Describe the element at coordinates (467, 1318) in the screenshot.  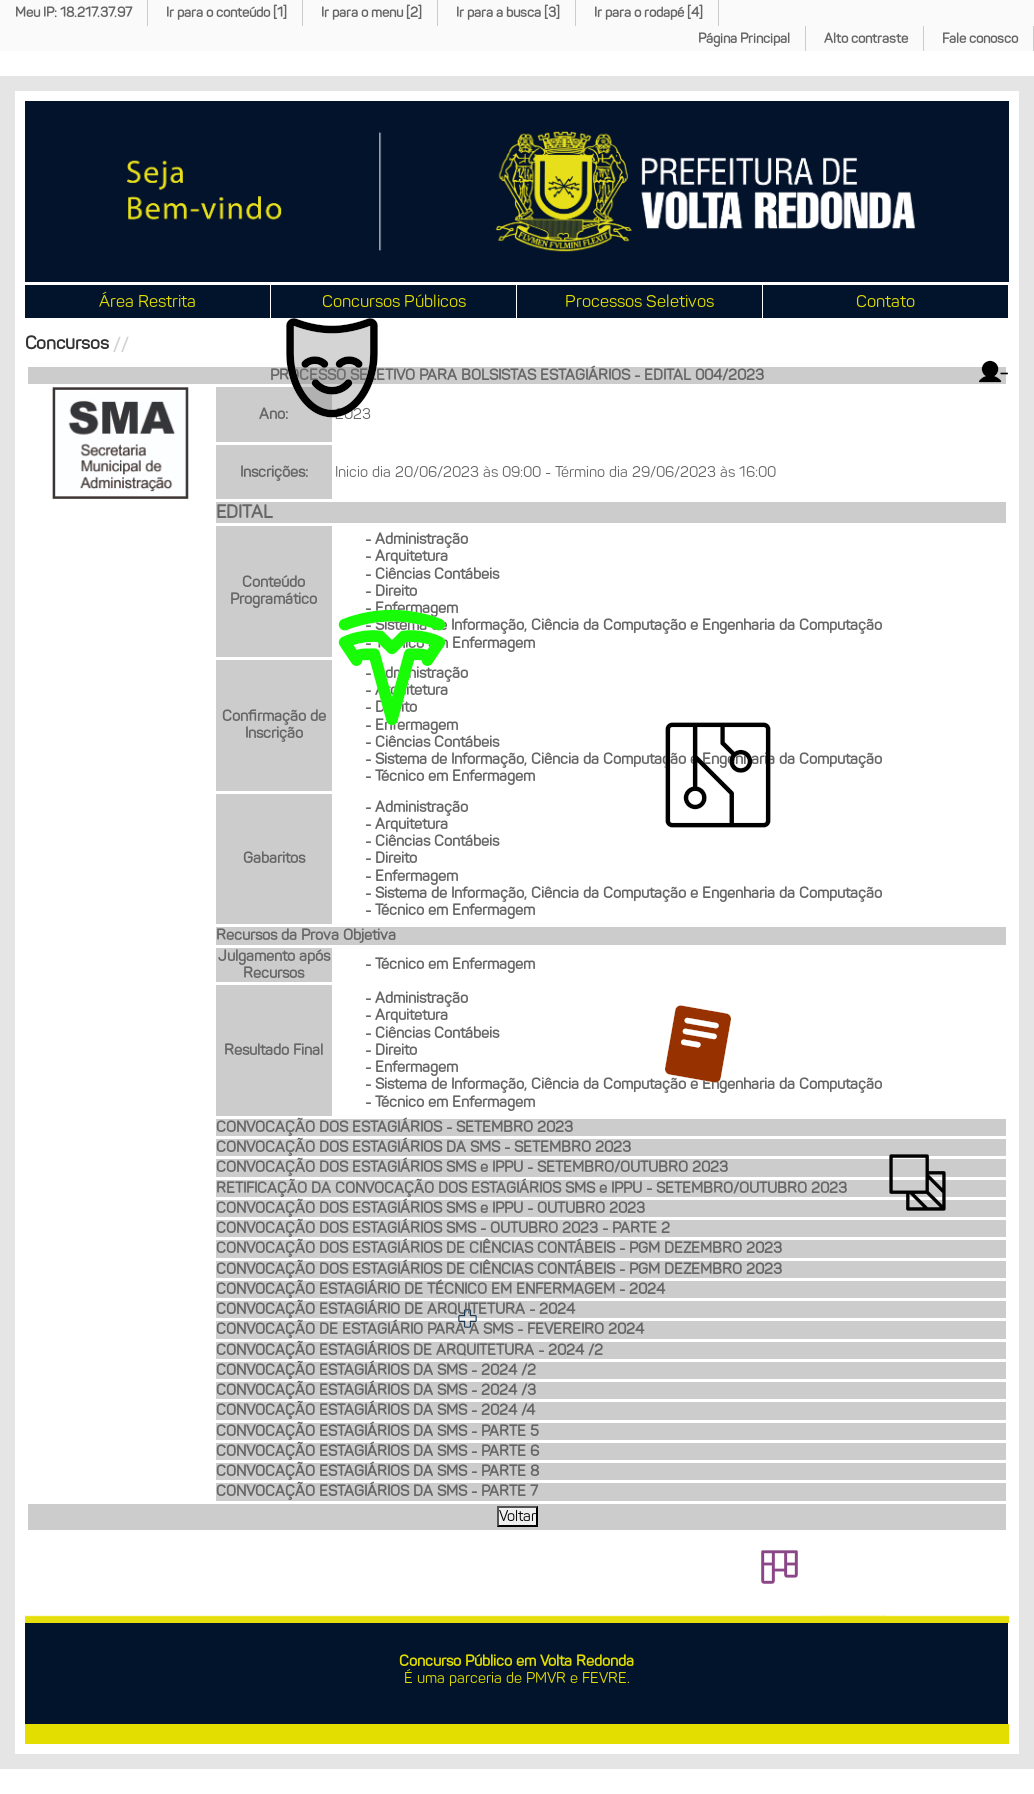
I see `access health or medical information` at that location.